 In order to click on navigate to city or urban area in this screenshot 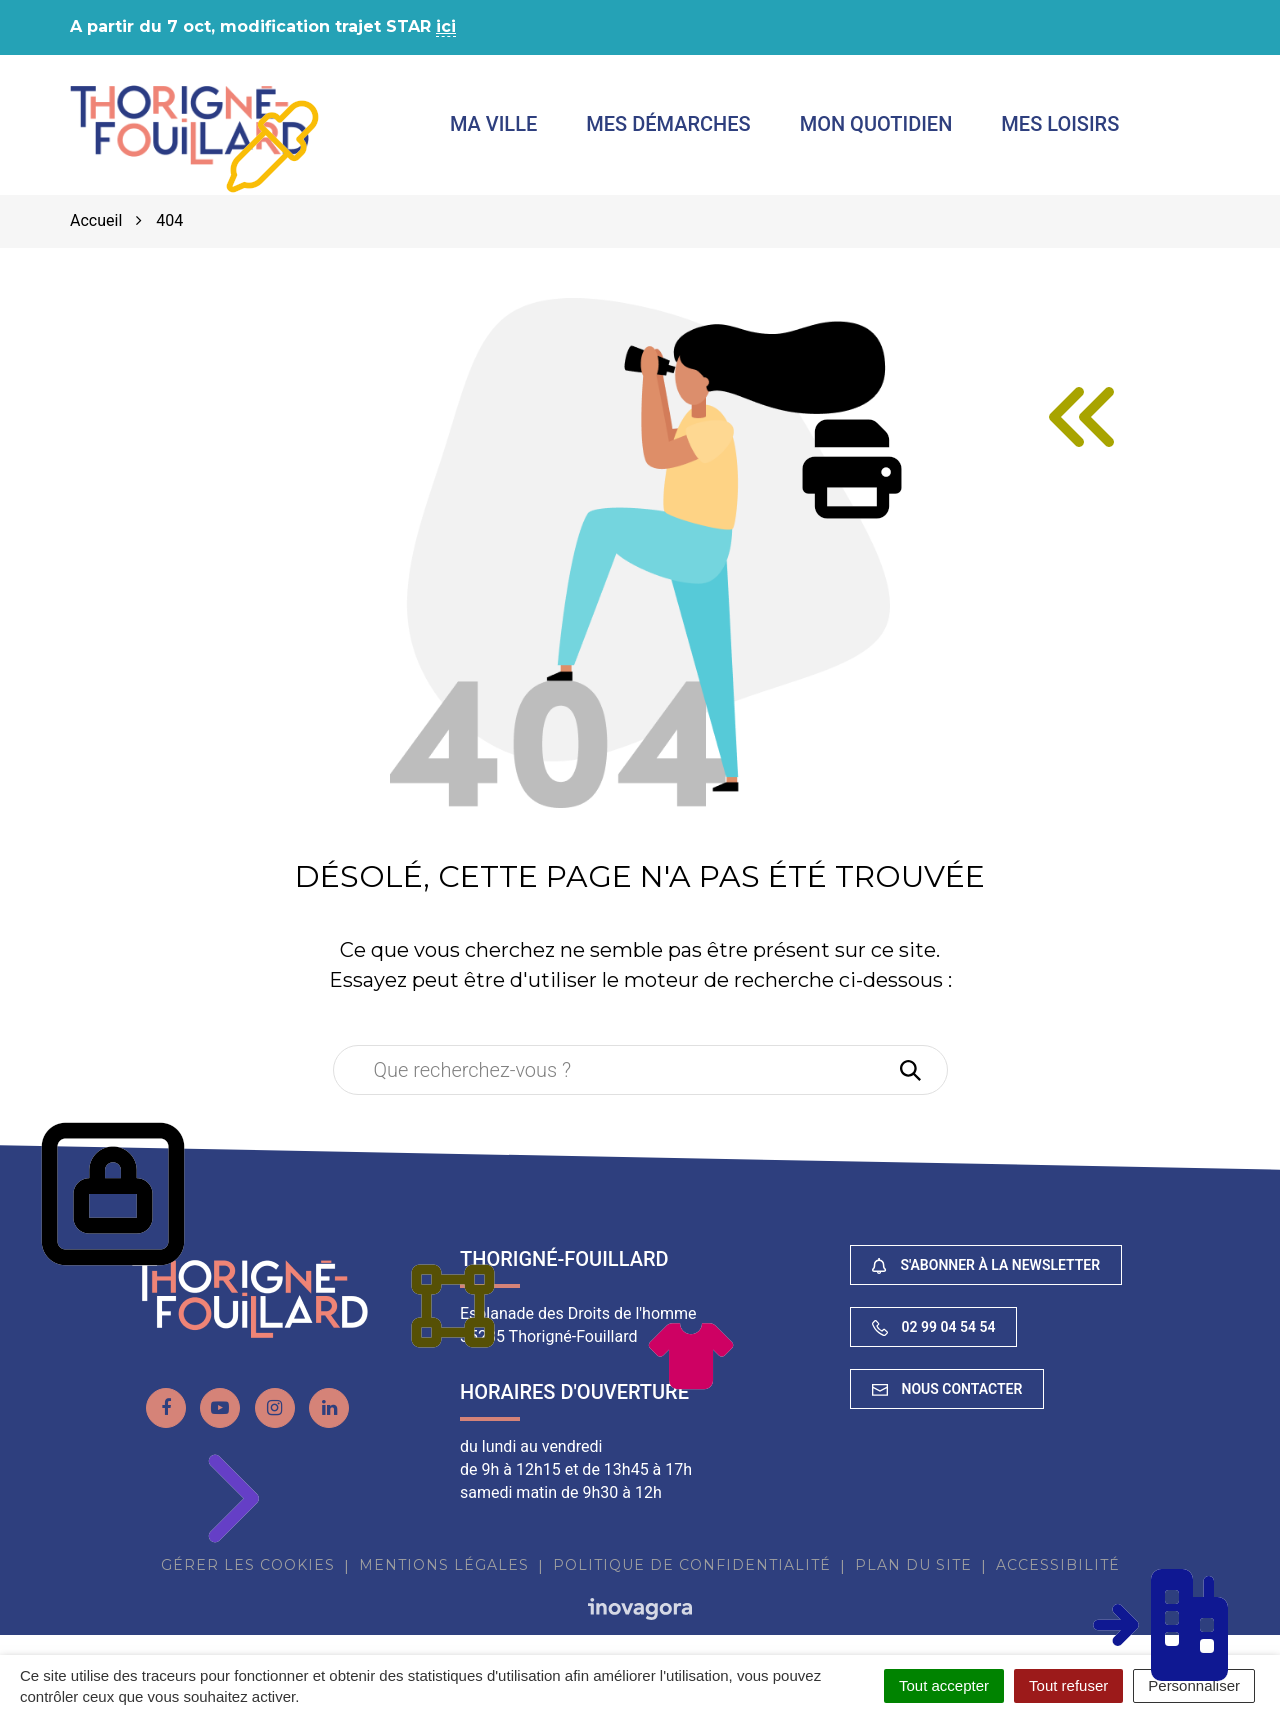, I will do `click(1158, 1625)`.